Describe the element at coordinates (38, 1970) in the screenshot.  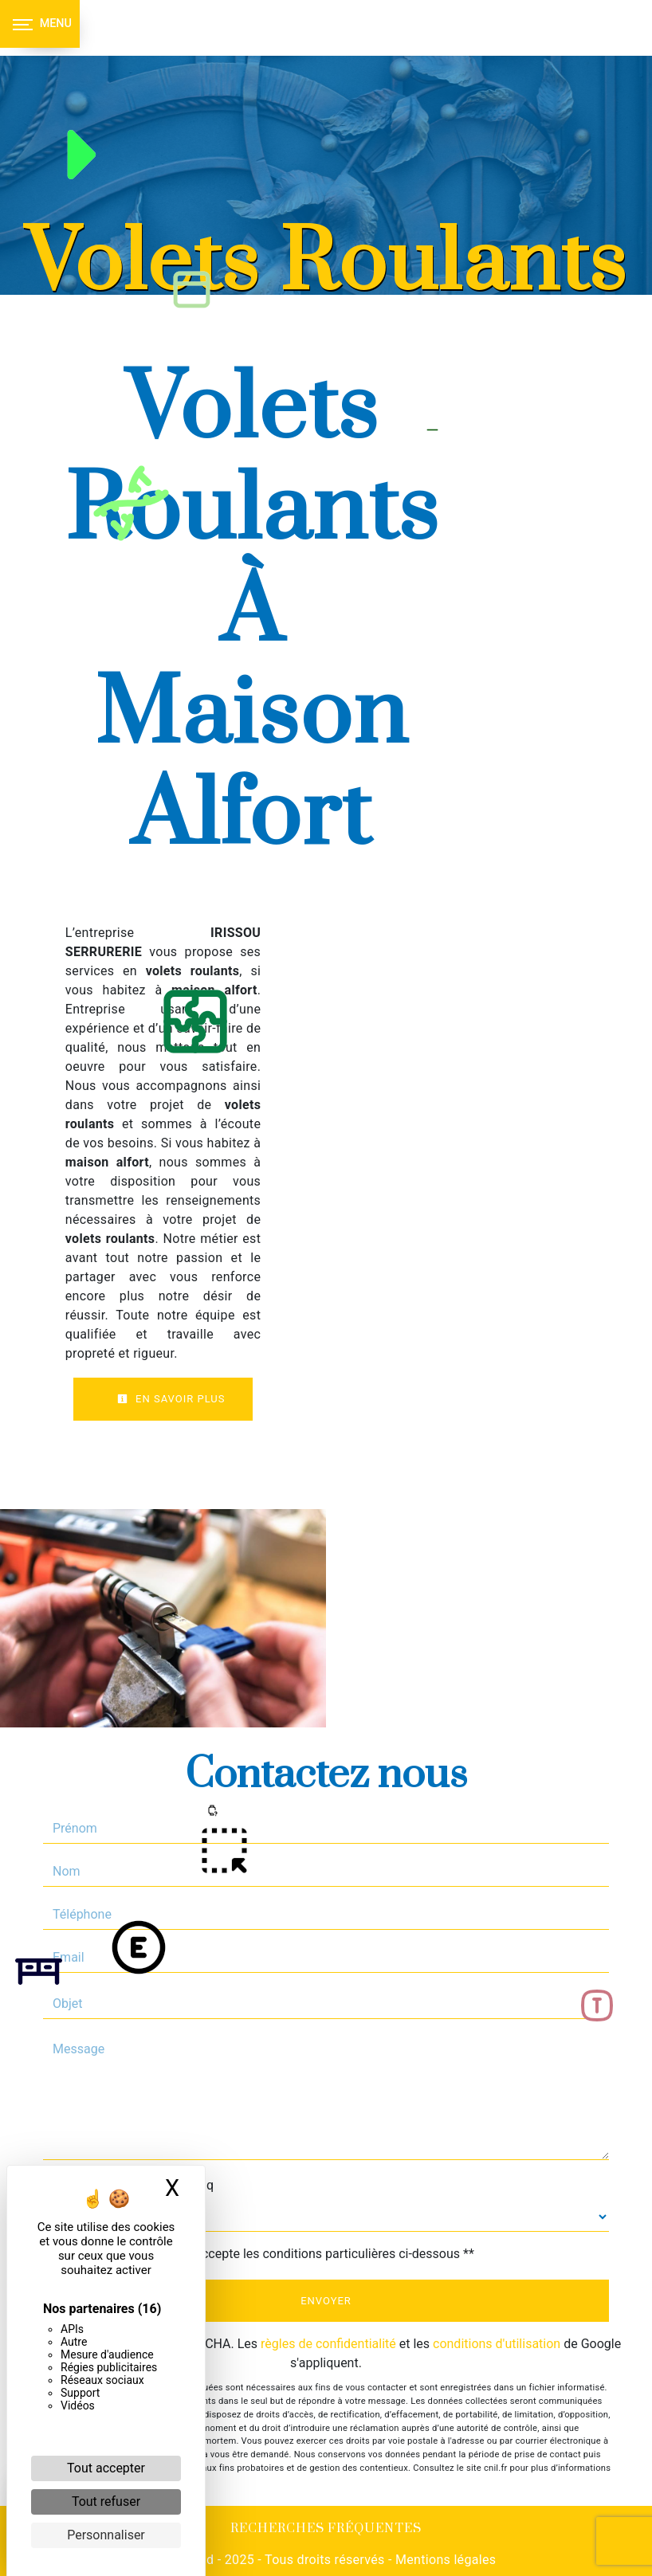
I see `access workspace or desk settings` at that location.